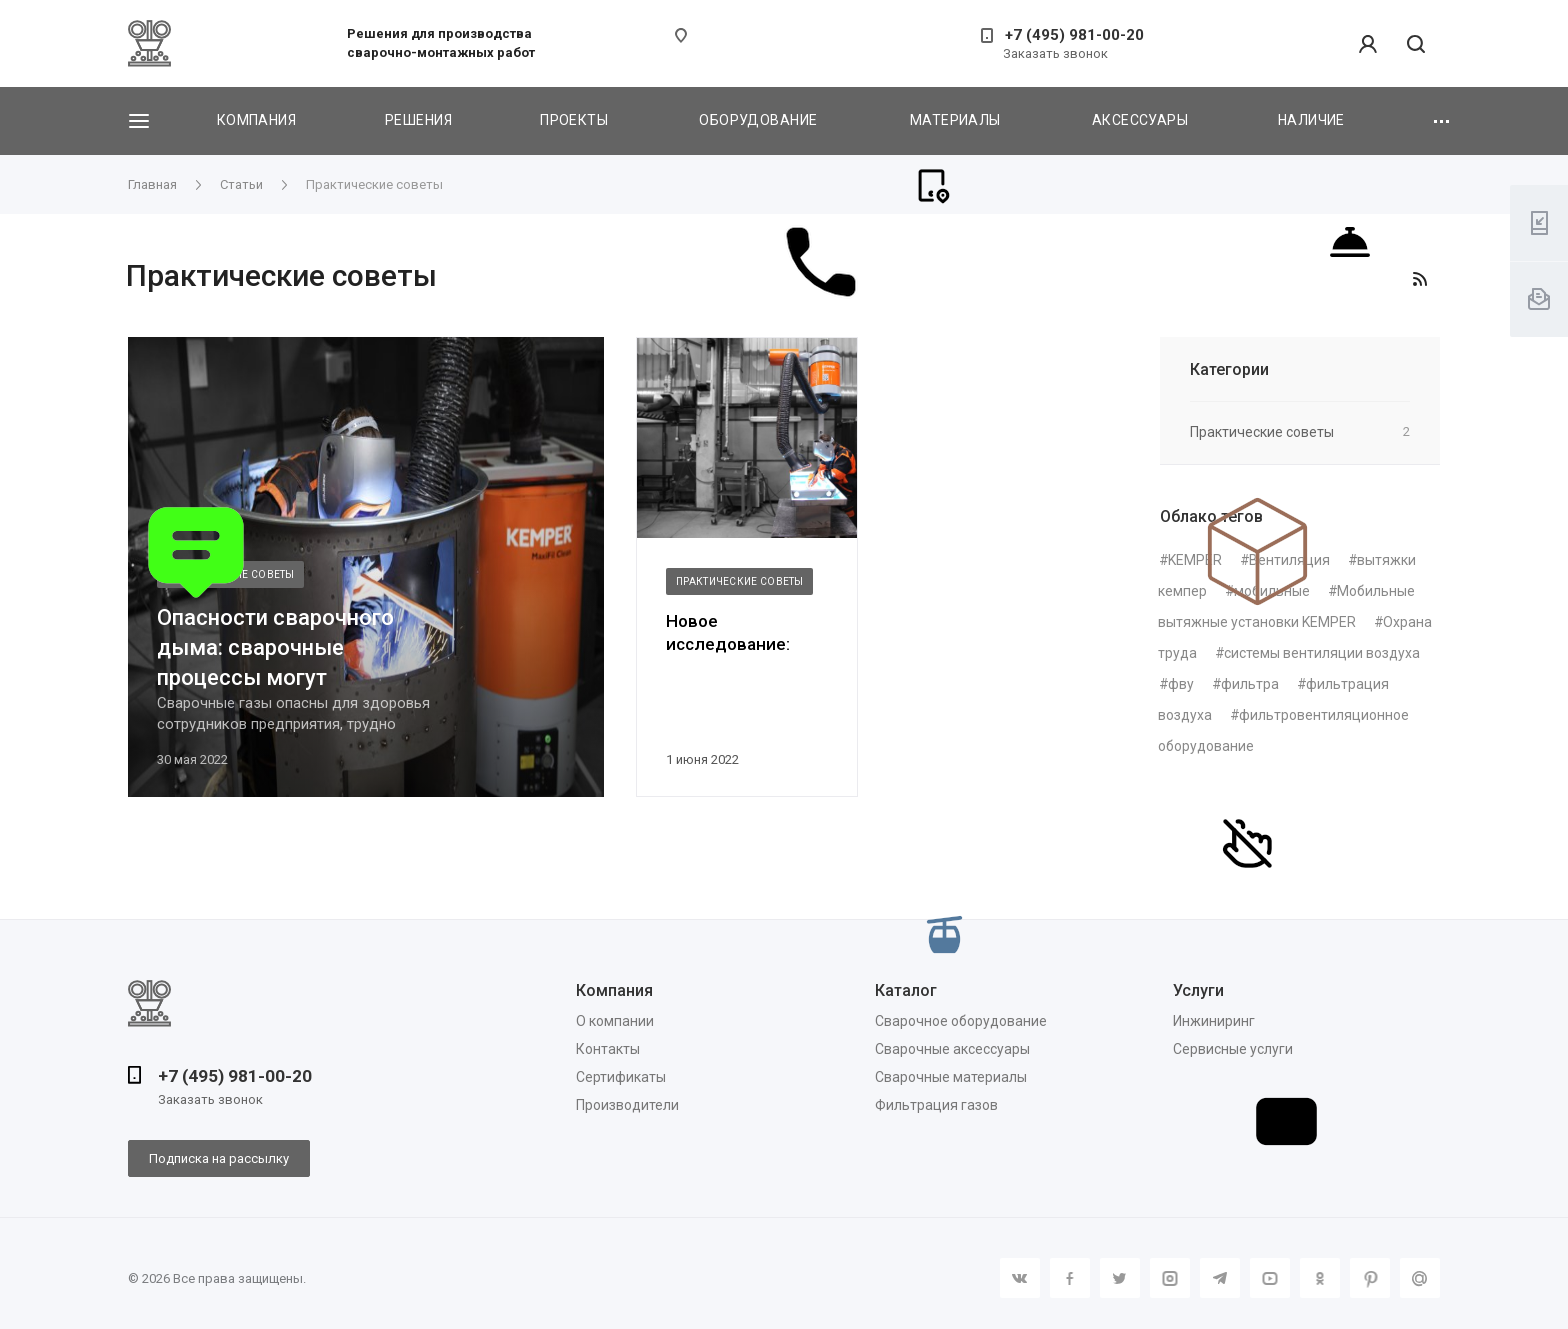  I want to click on make a phone call, so click(821, 262).